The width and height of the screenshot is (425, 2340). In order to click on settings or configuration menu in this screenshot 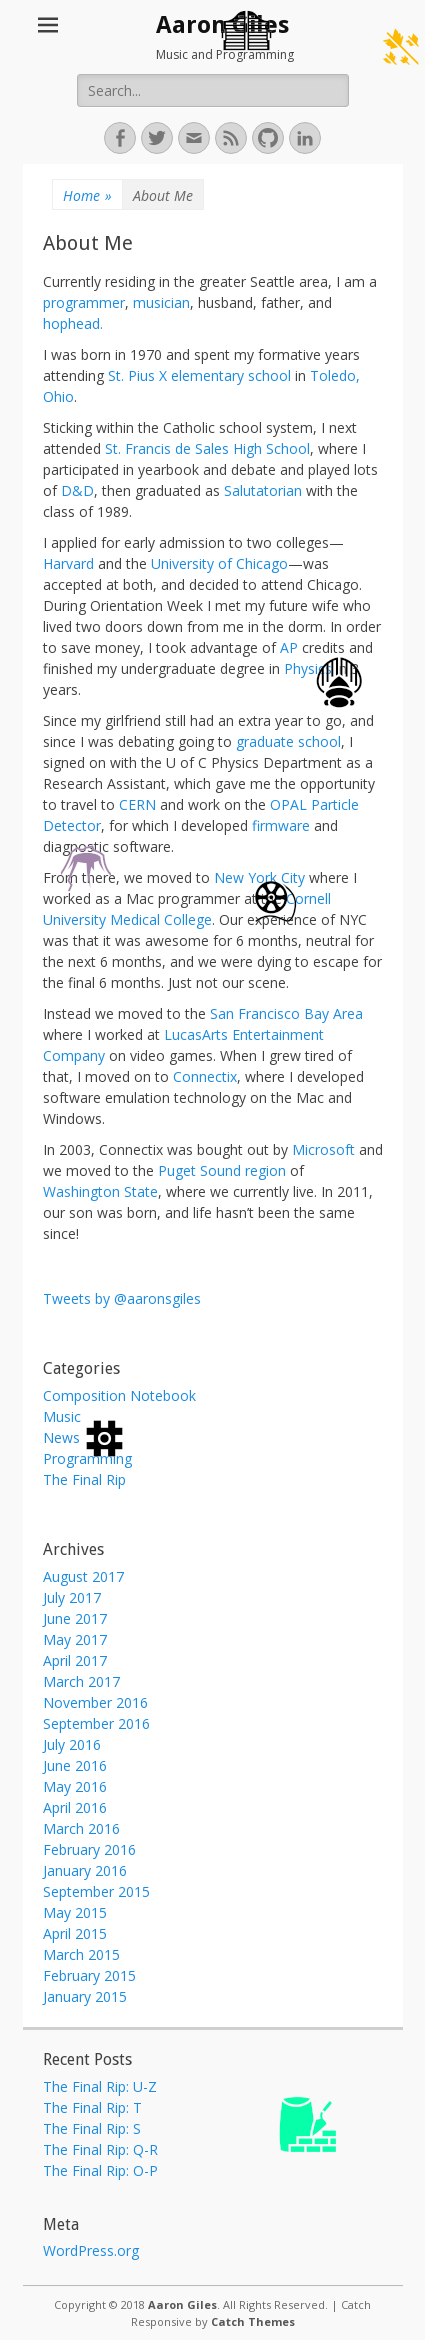, I will do `click(104, 1438)`.